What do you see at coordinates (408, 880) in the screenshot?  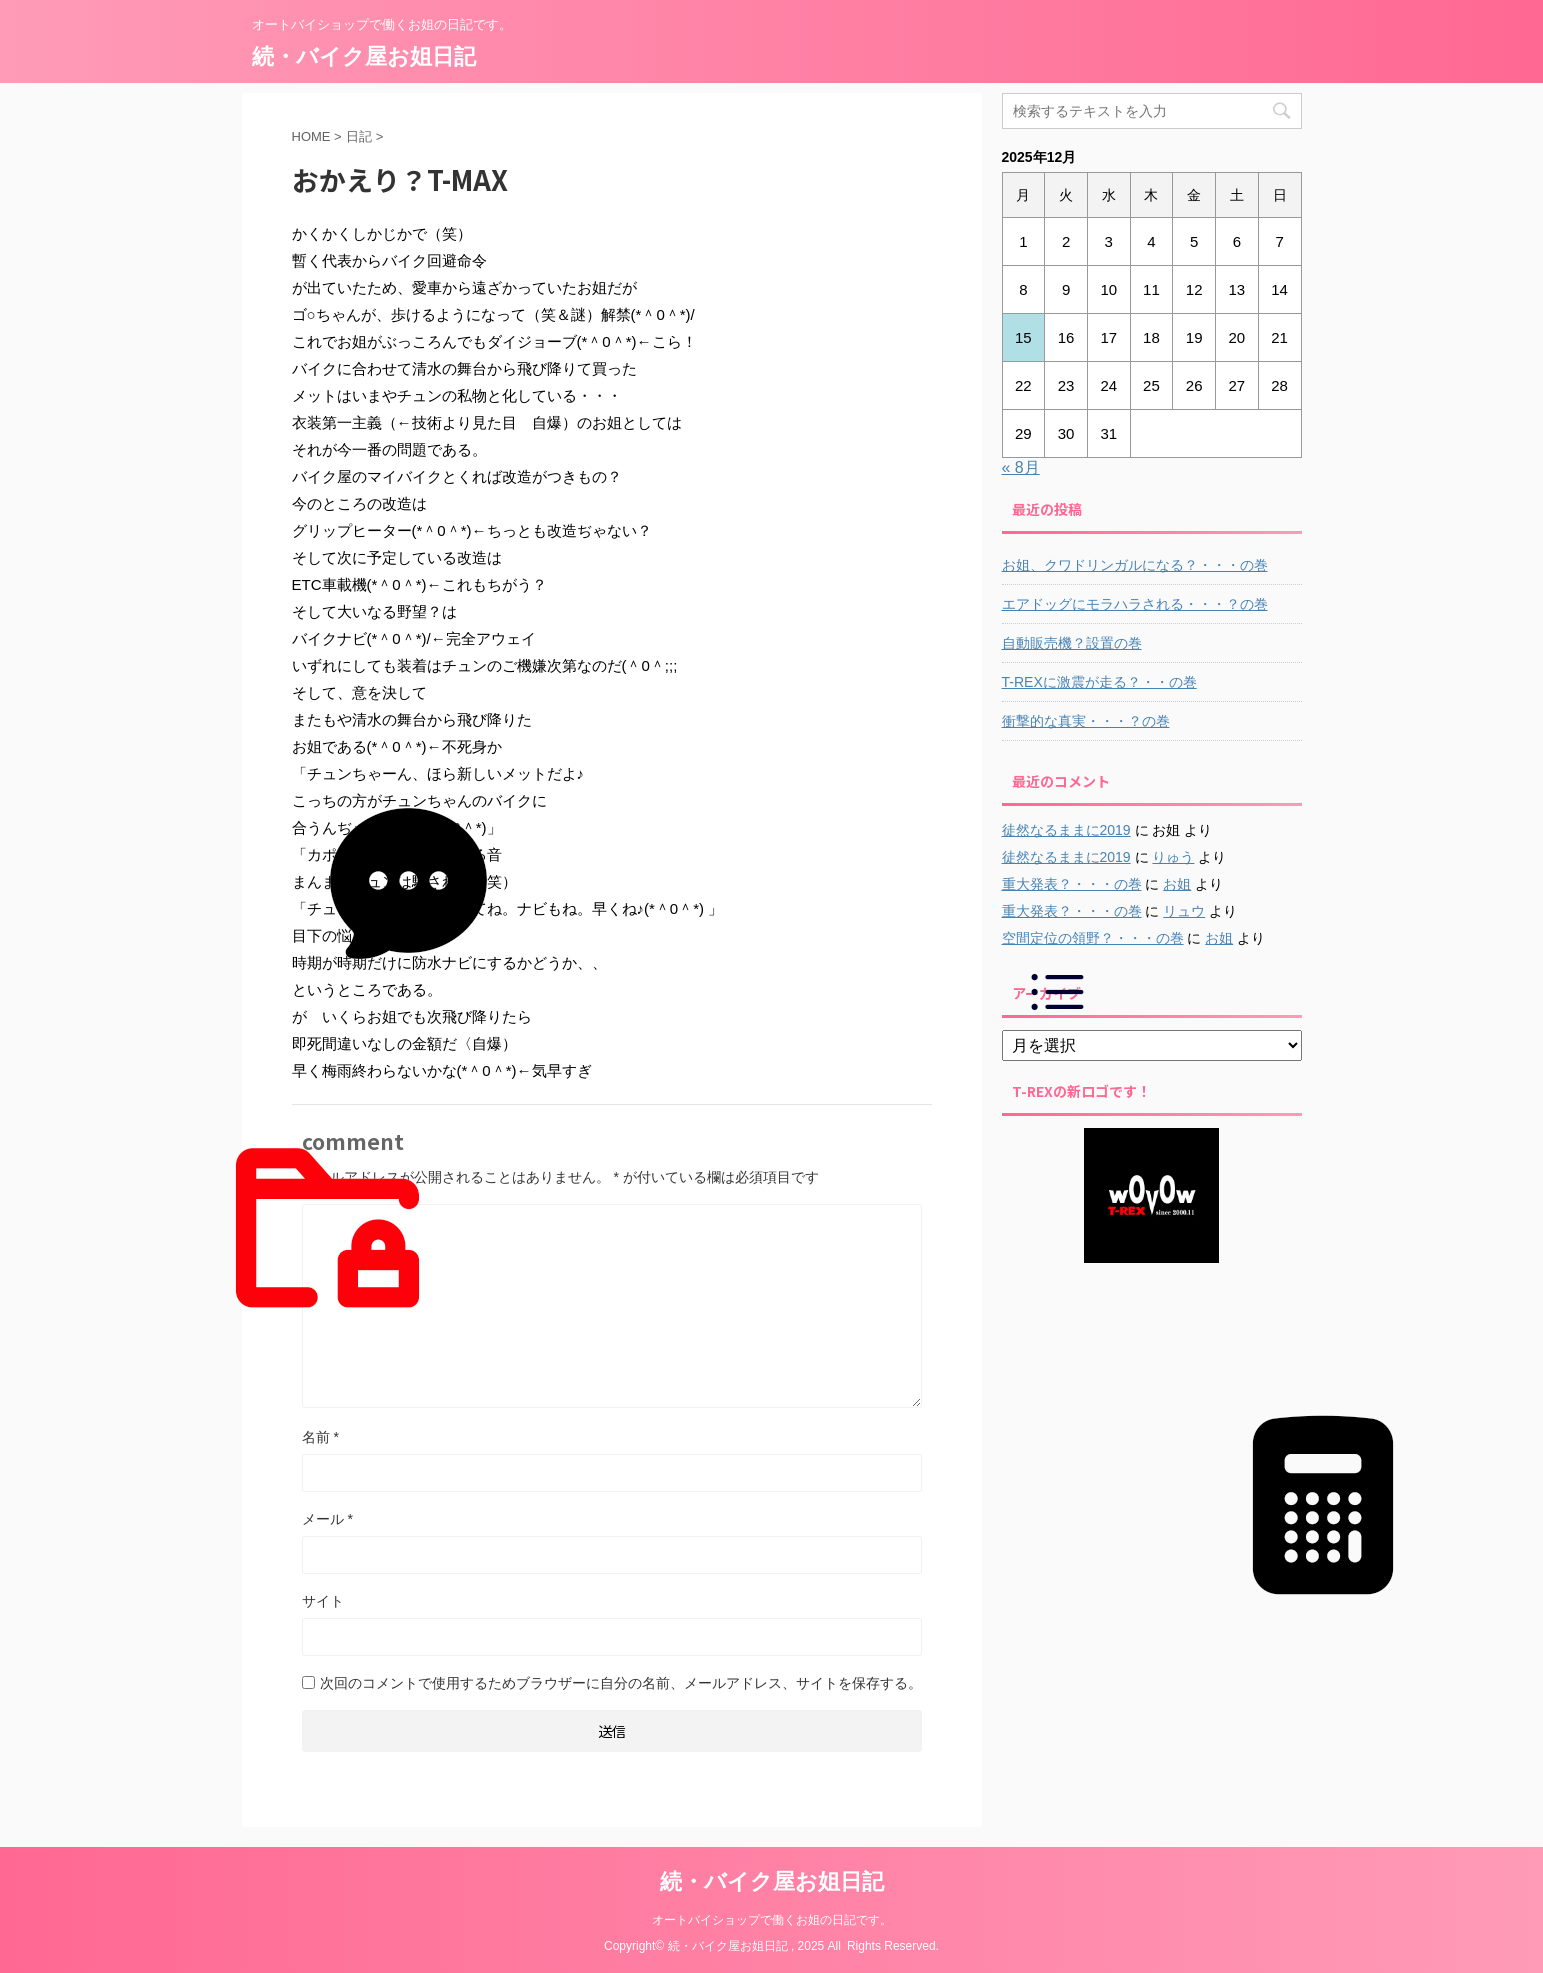 I see `open messaging or chat` at bounding box center [408, 880].